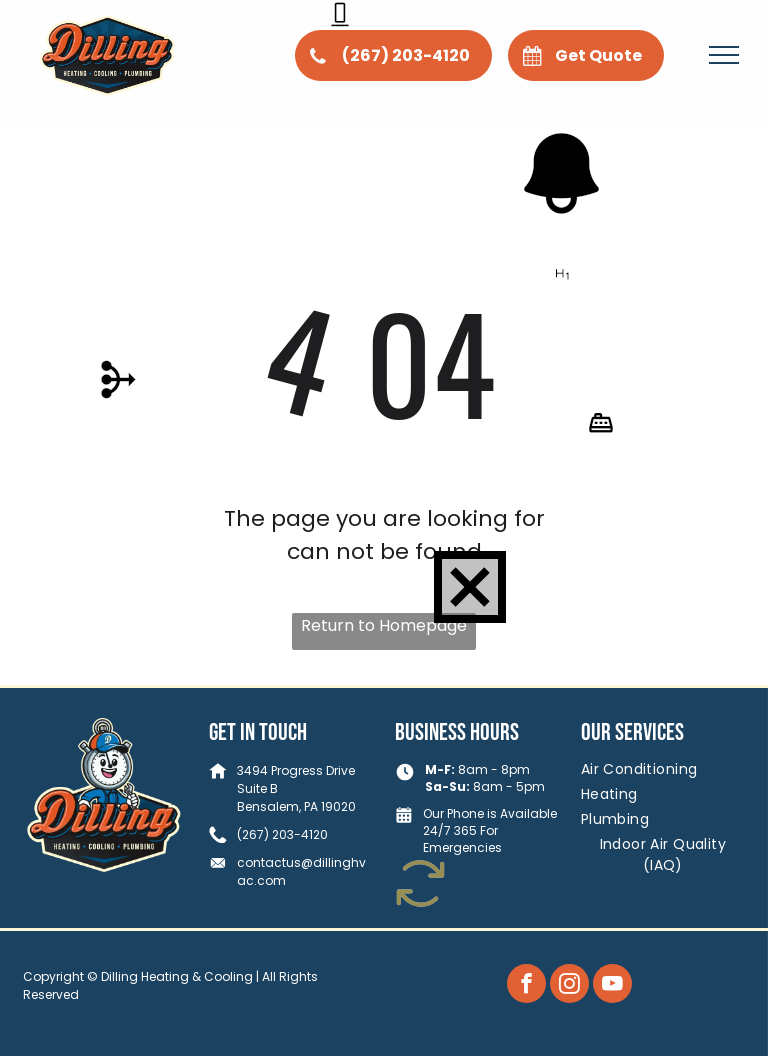  I want to click on refresh or reload content, so click(420, 883).